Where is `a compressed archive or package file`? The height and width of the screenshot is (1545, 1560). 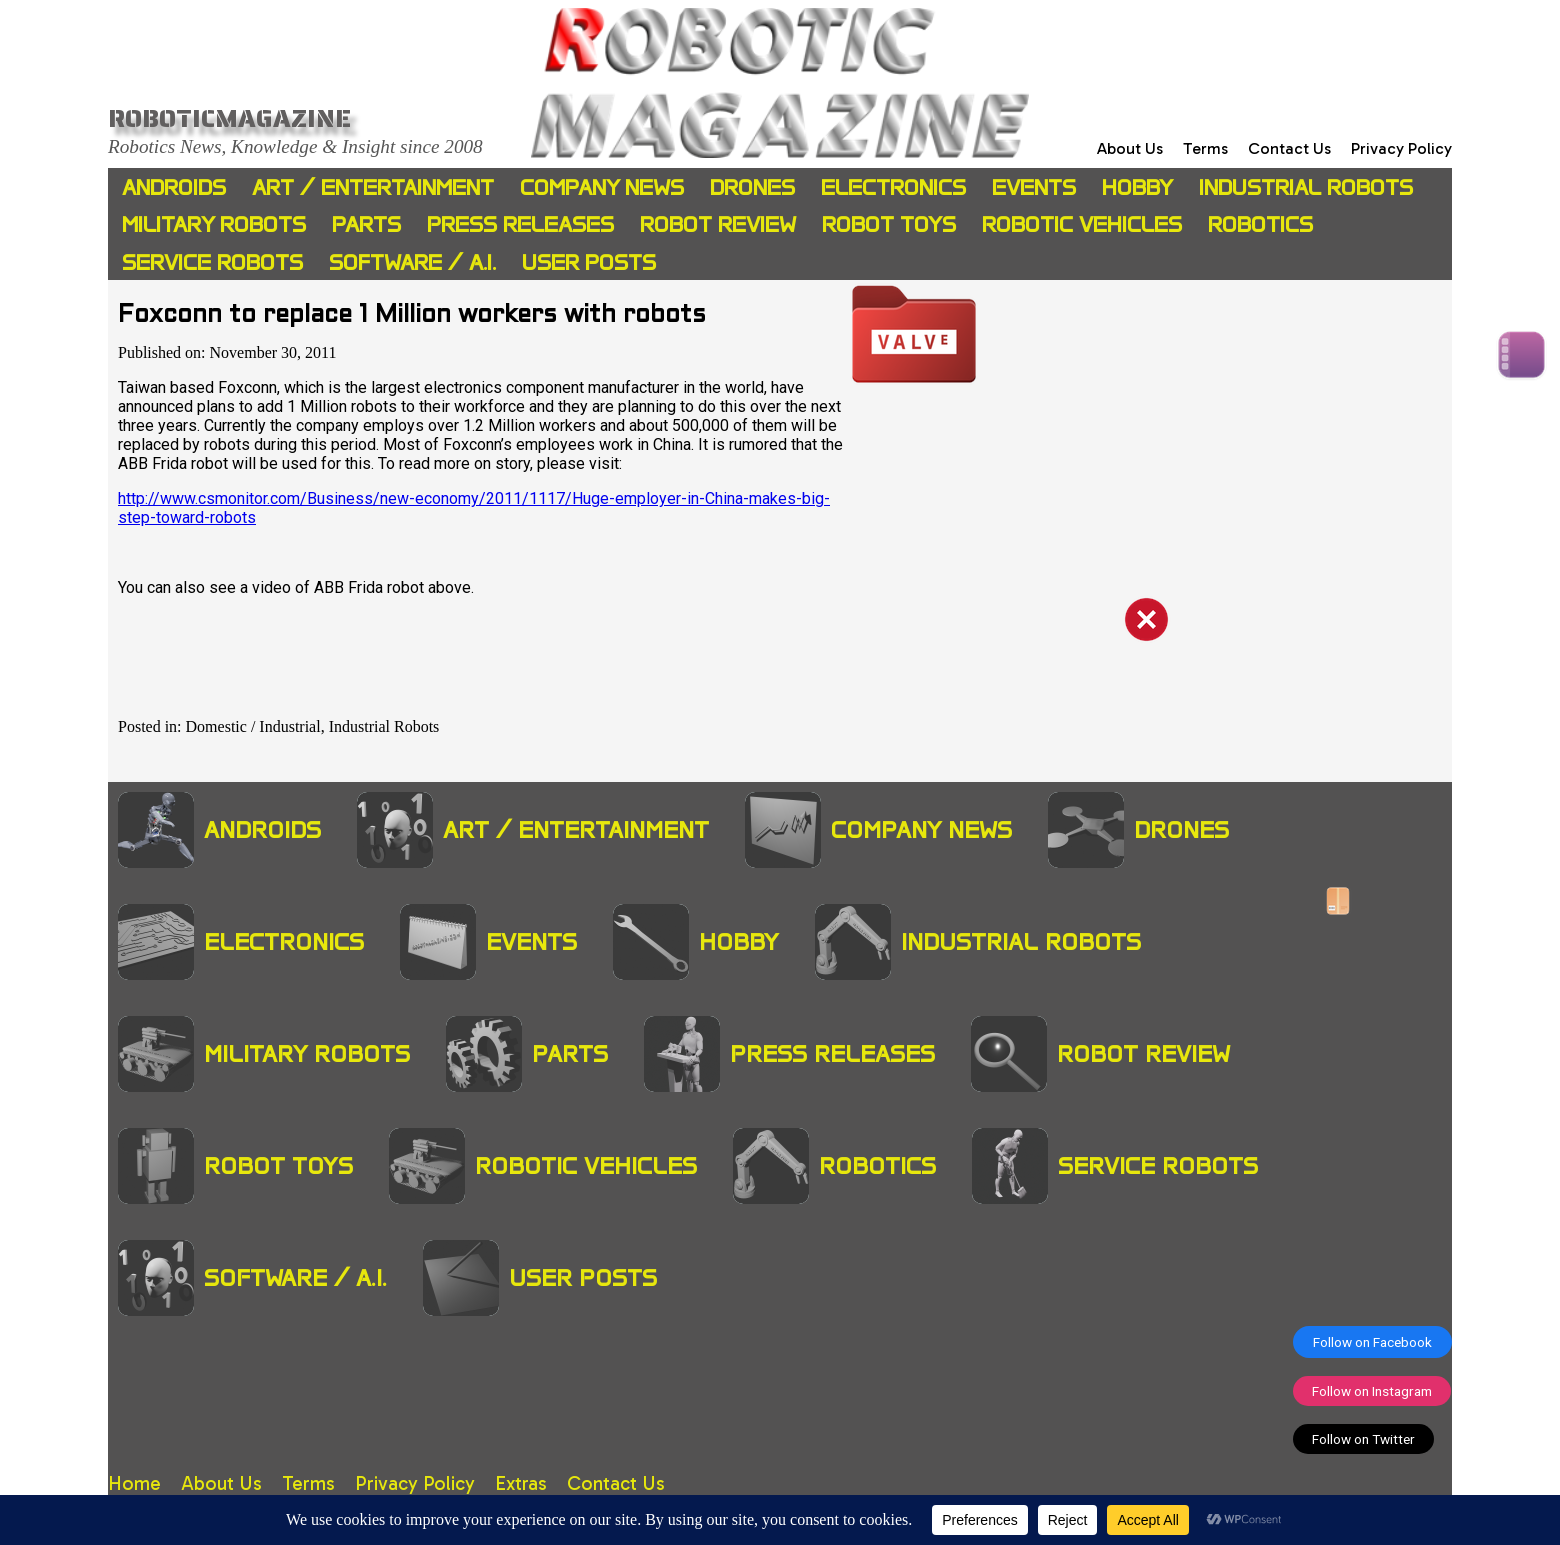
a compressed archive or package file is located at coordinates (1338, 901).